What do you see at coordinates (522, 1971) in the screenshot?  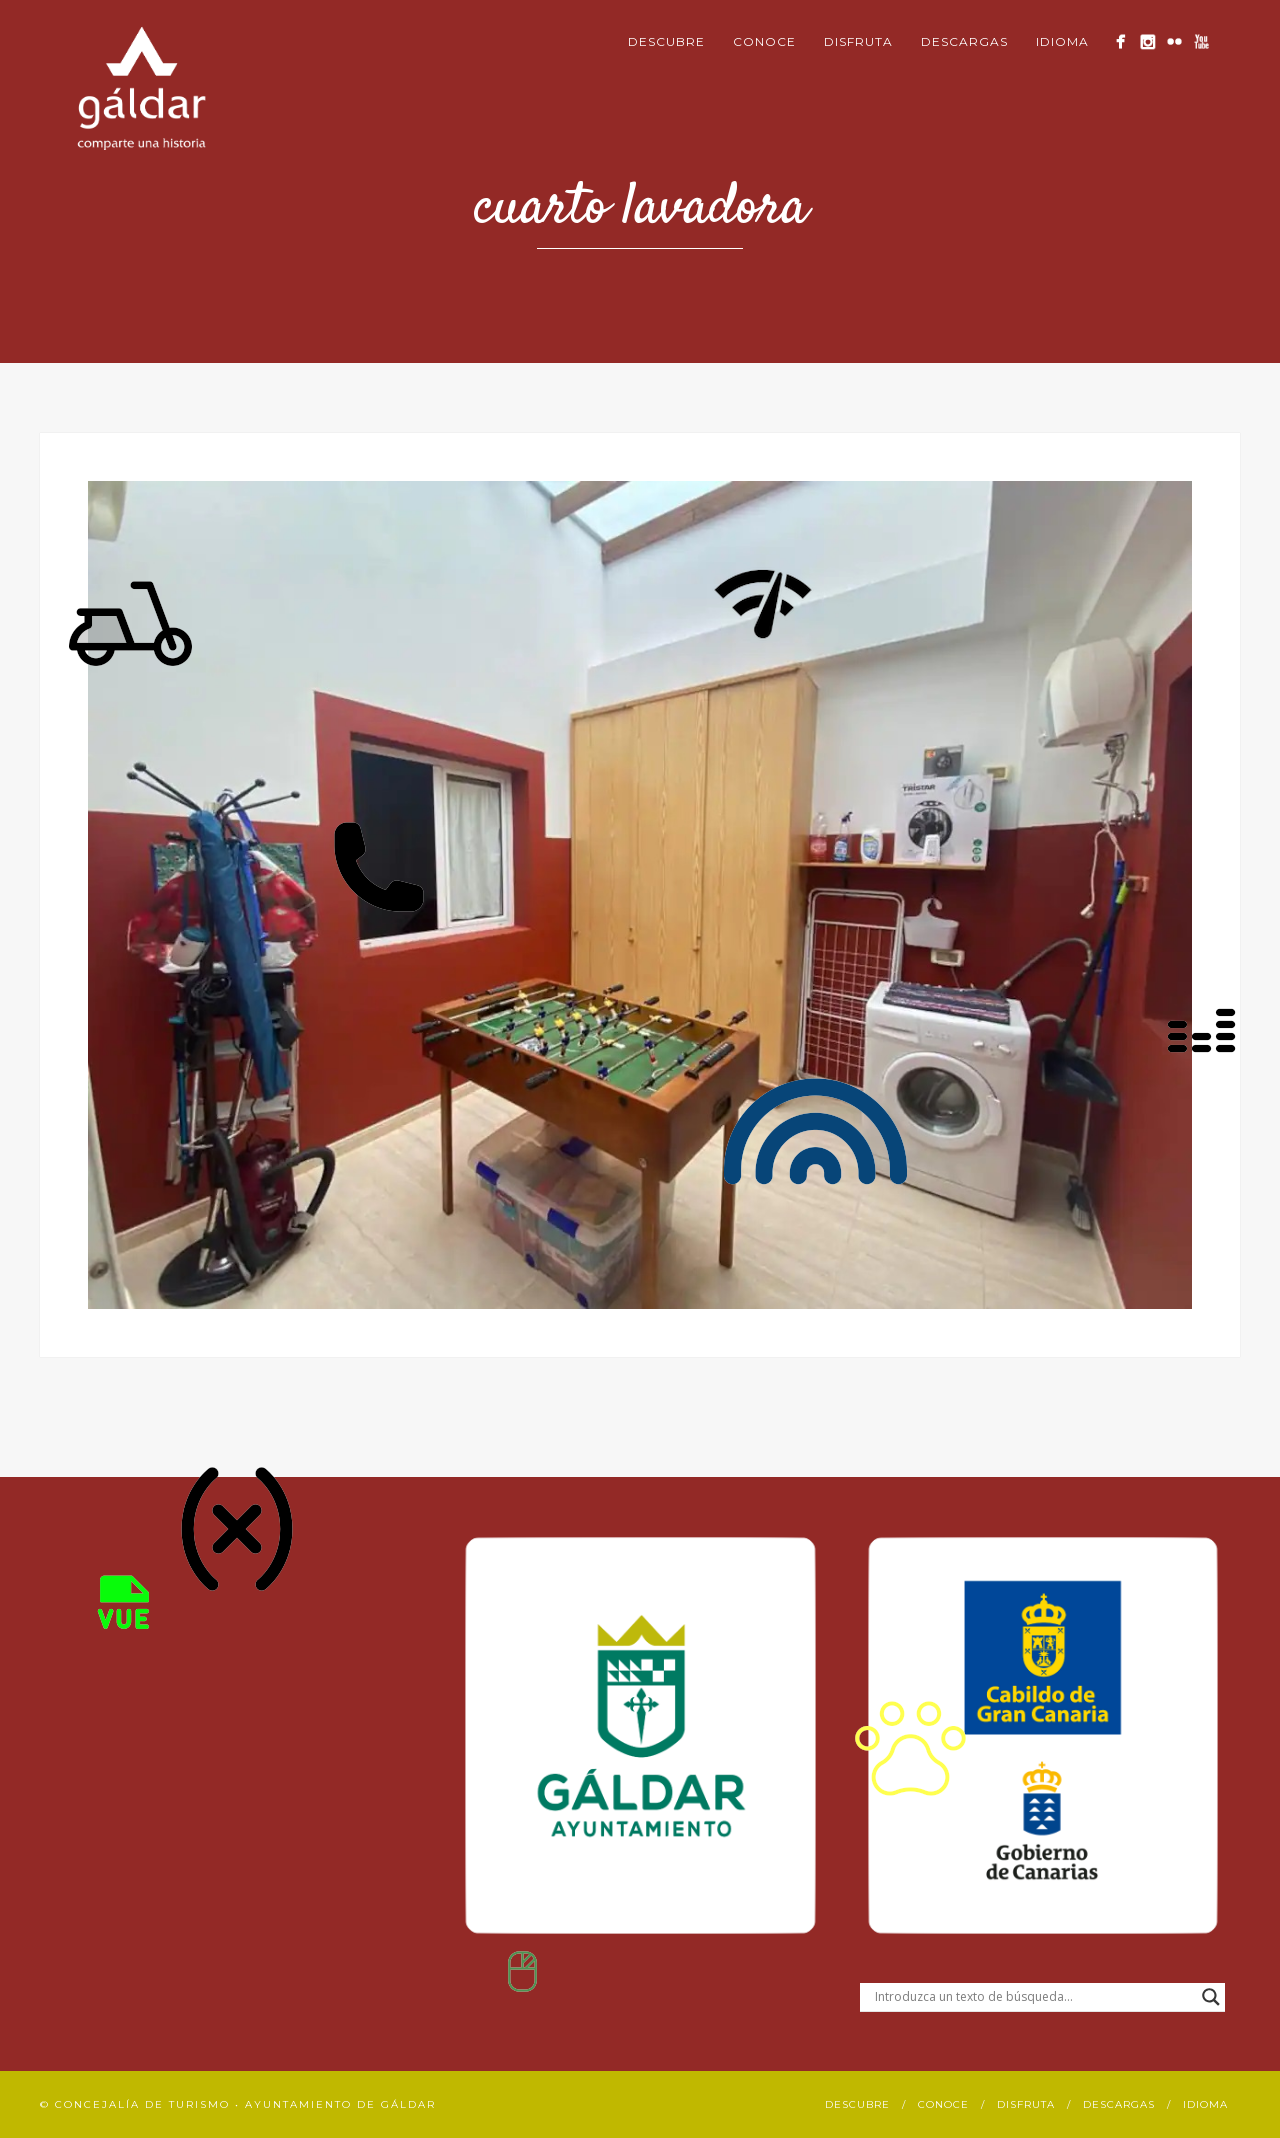 I see `right-click to open context menu` at bounding box center [522, 1971].